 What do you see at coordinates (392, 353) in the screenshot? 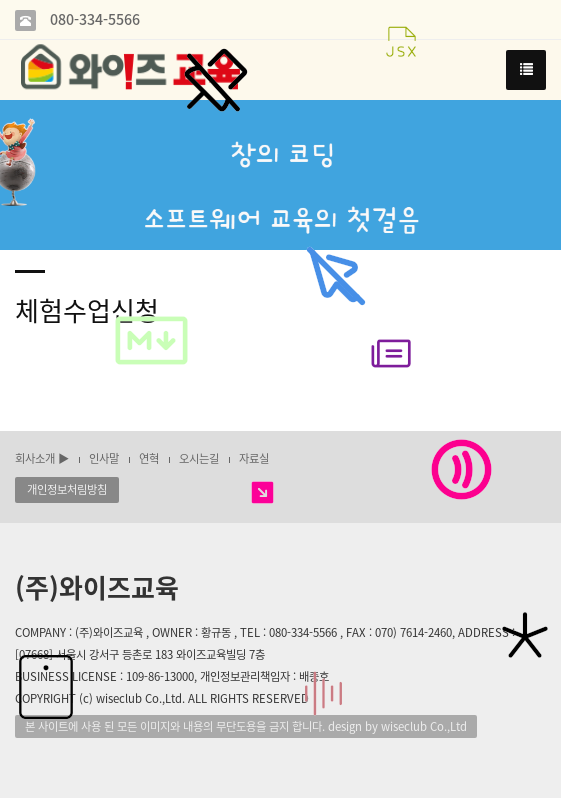
I see `view news articles or updates` at bounding box center [392, 353].